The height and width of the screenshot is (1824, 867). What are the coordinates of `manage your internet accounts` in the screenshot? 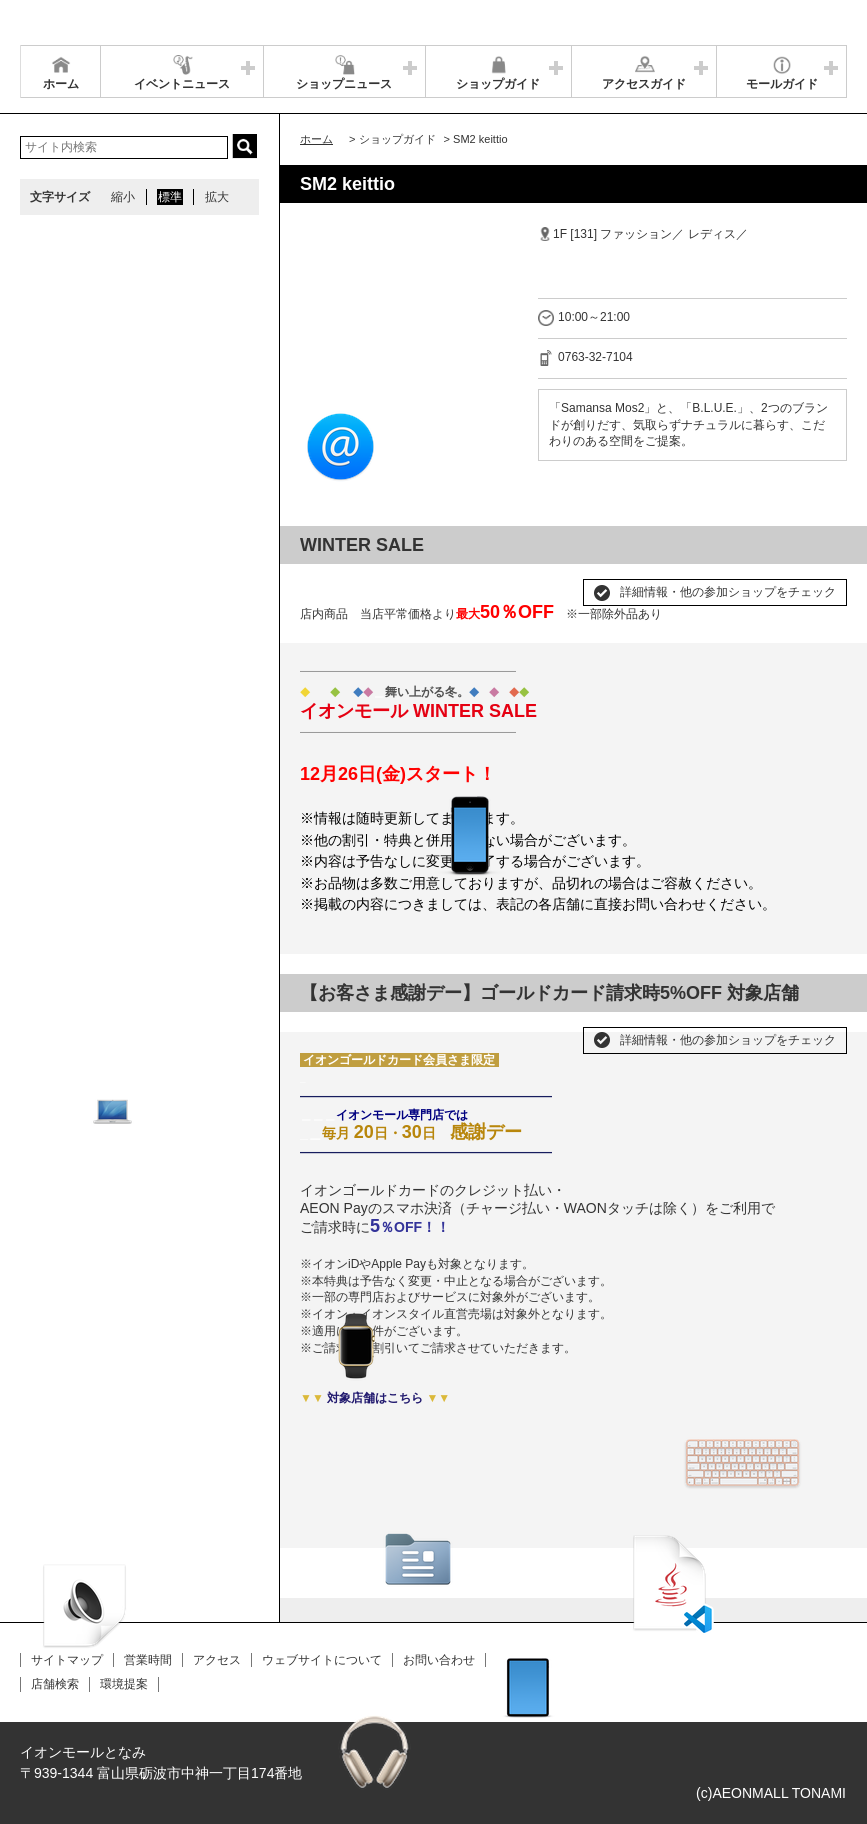 It's located at (340, 446).